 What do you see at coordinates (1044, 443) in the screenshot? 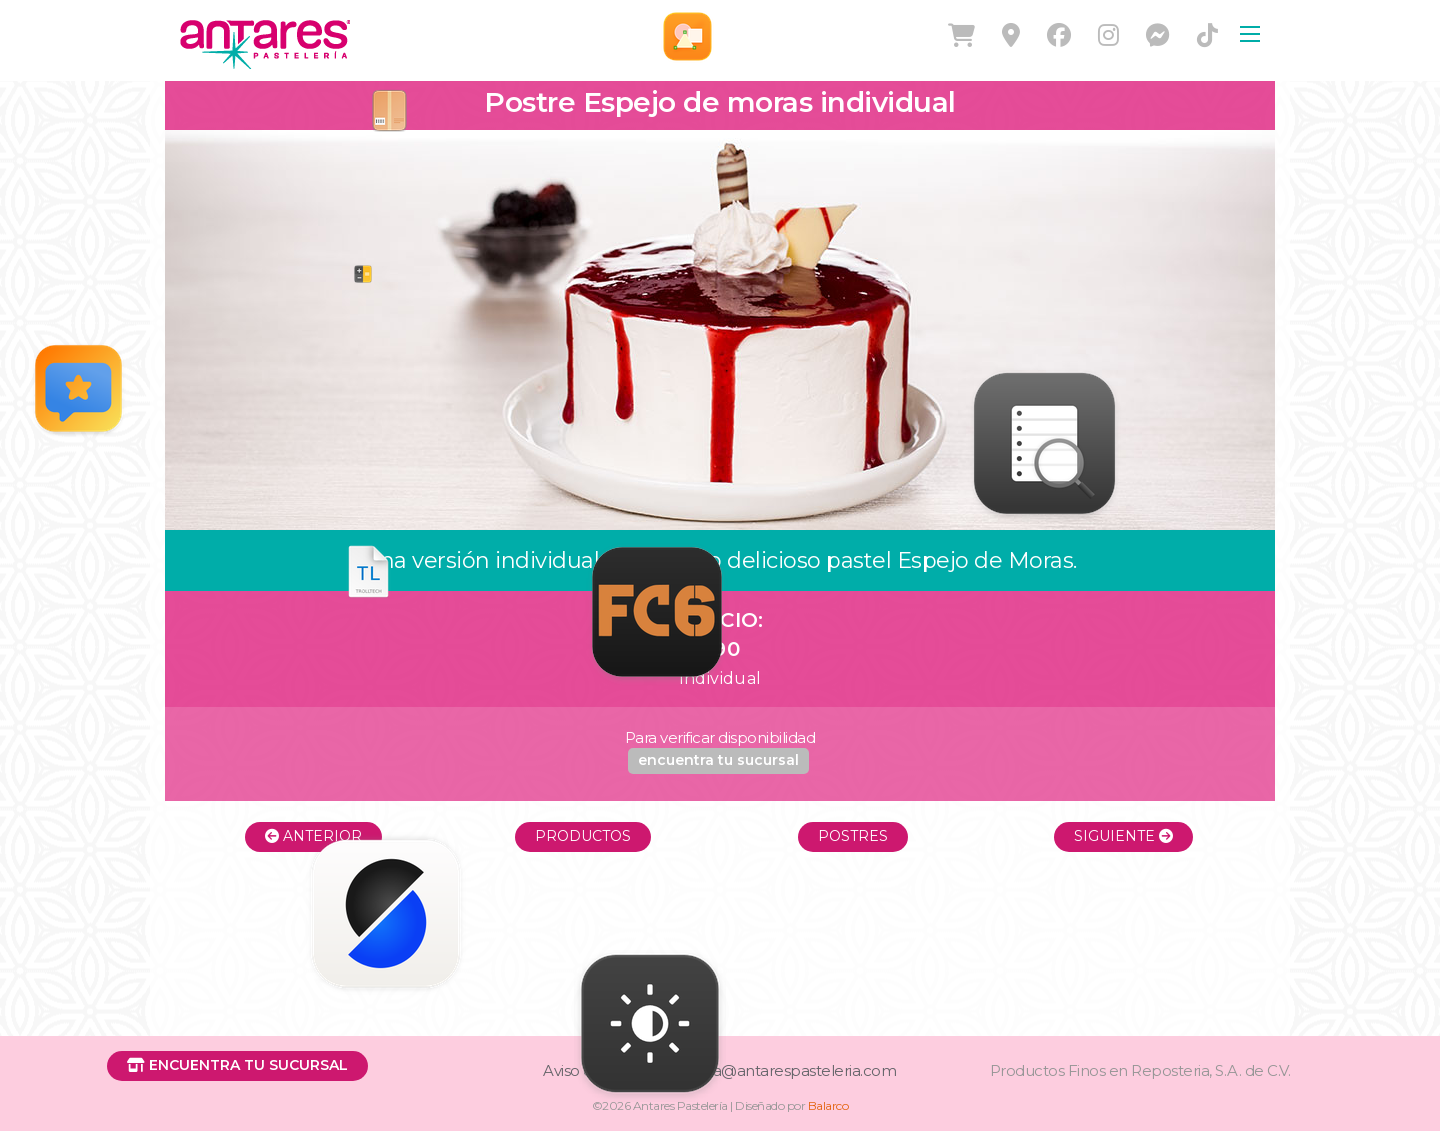
I see `view system logs and activity history` at bounding box center [1044, 443].